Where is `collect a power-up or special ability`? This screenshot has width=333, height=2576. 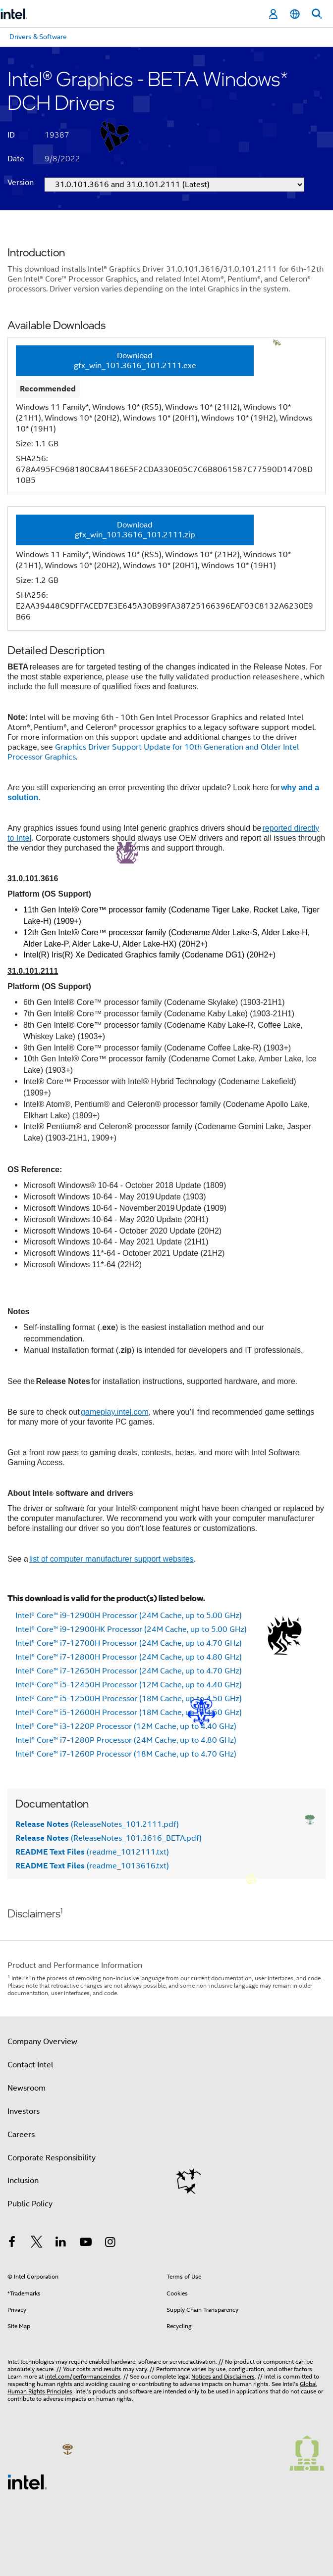
collect a power-up or special ability is located at coordinates (67, 2449).